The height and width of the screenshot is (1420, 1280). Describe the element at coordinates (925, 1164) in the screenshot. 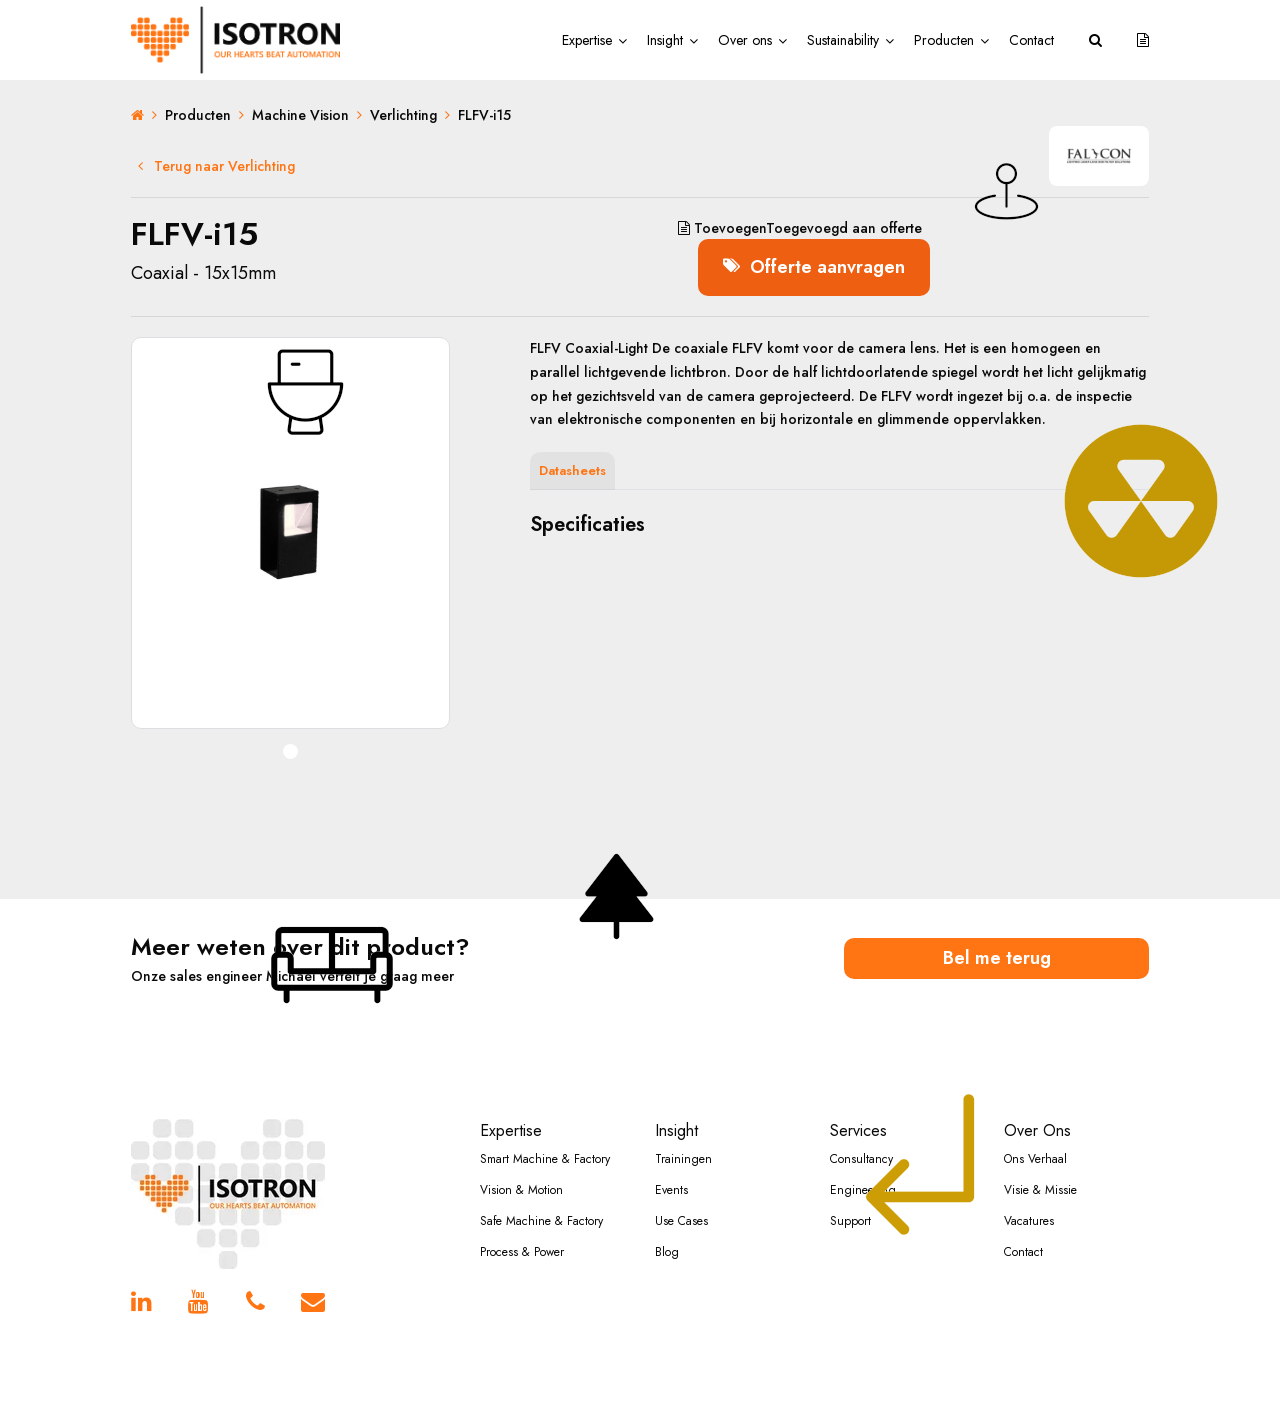

I see `return or enter key` at that location.